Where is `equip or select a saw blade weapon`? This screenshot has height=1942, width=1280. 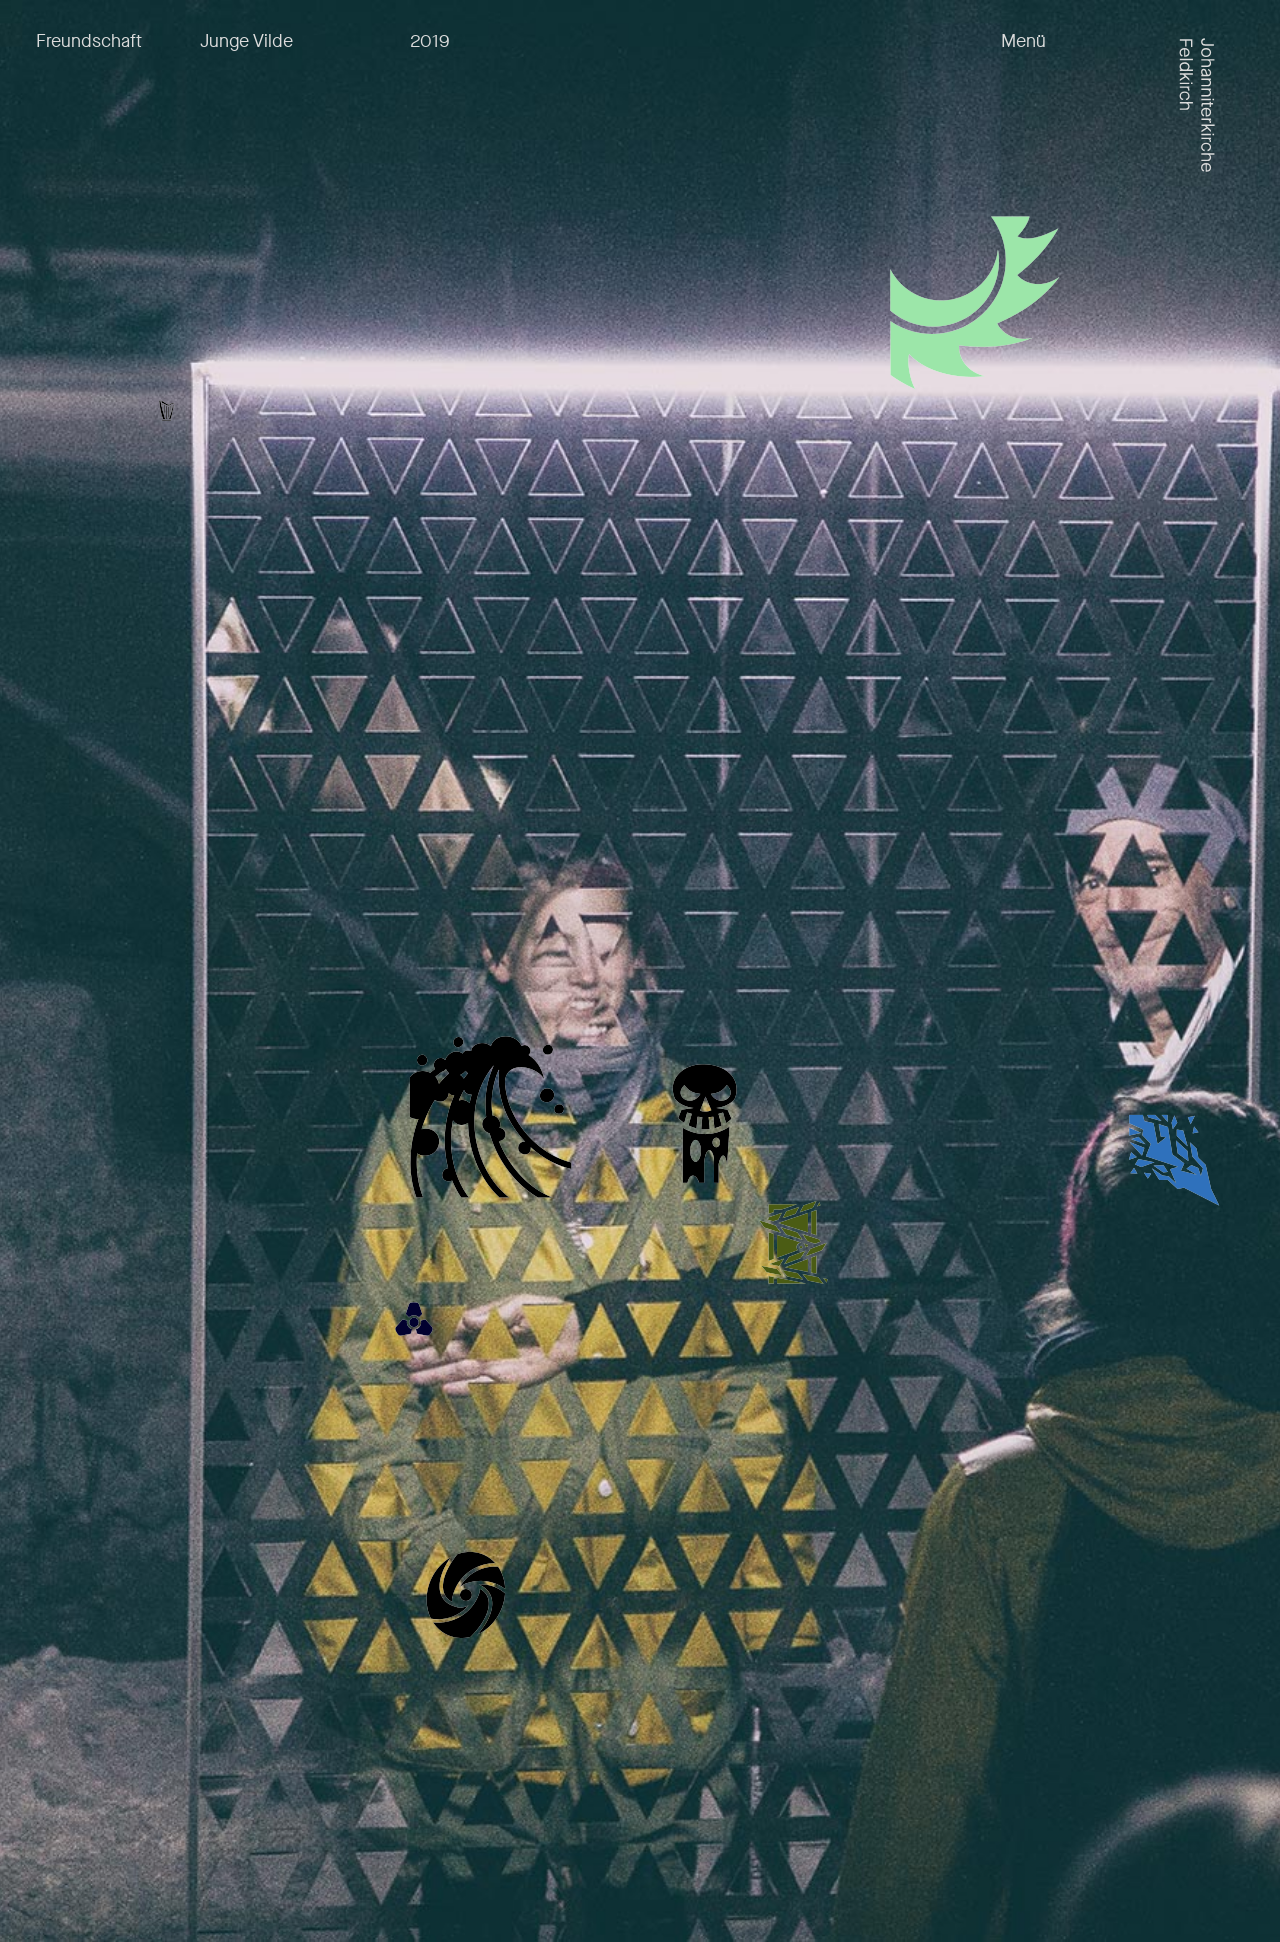 equip or select a saw blade weapon is located at coordinates (976, 303).